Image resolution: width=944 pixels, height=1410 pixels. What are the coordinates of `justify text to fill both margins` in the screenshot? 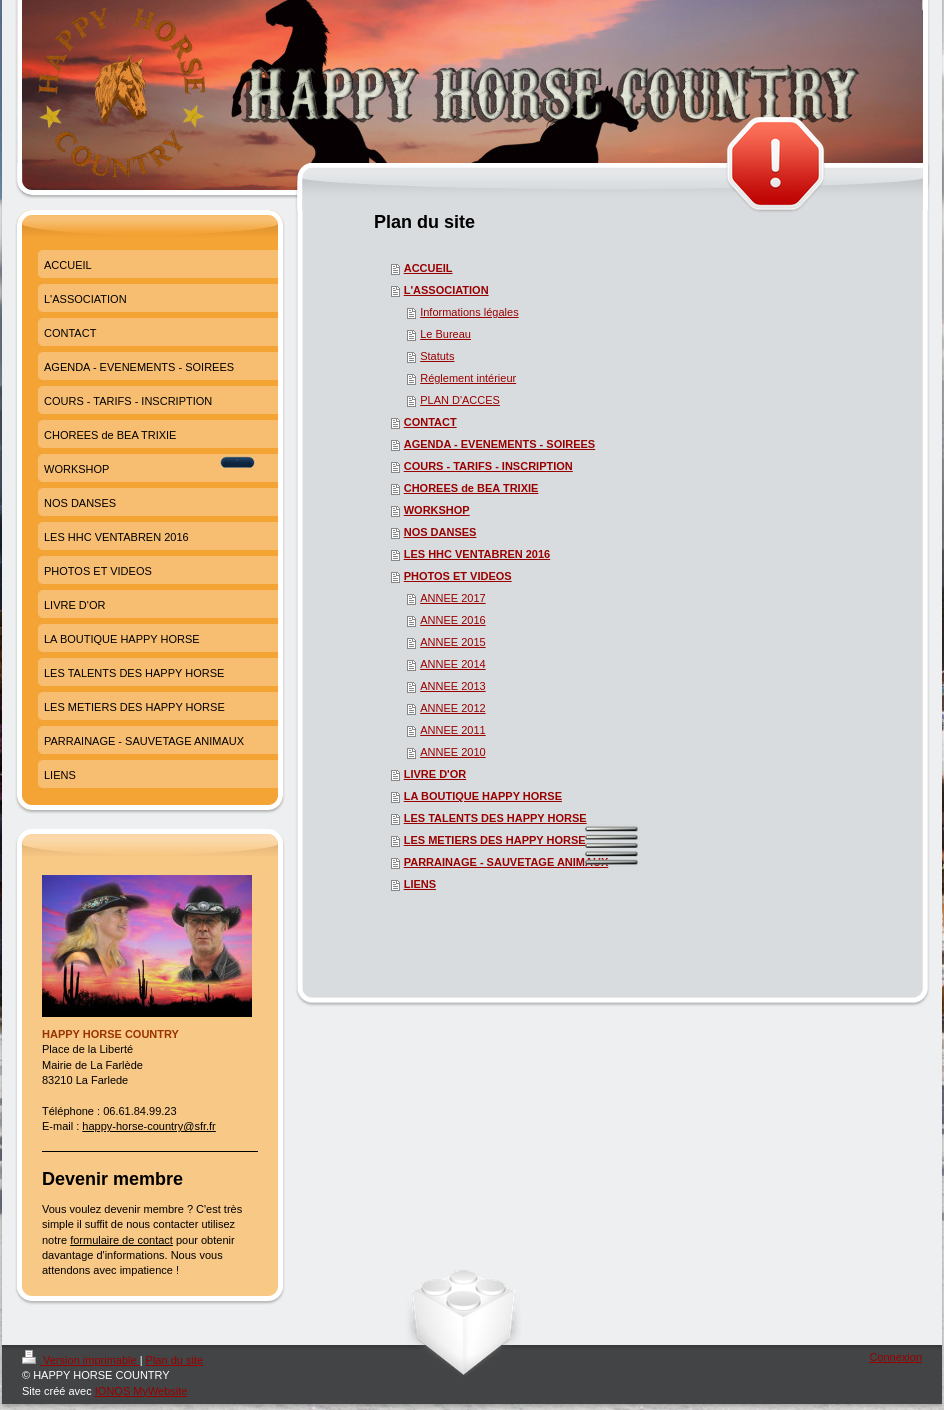 It's located at (611, 845).